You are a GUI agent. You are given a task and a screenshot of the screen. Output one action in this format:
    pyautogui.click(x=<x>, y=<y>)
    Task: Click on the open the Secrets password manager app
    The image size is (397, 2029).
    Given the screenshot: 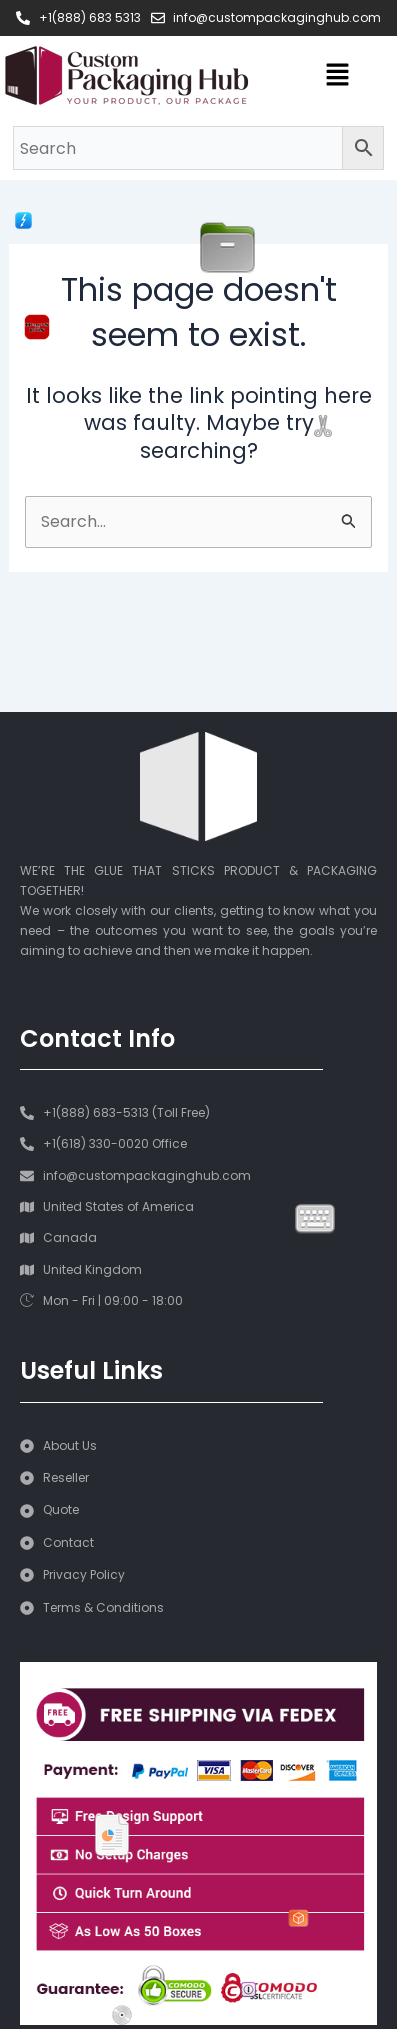 What is the action you would take?
    pyautogui.click(x=248, y=1989)
    